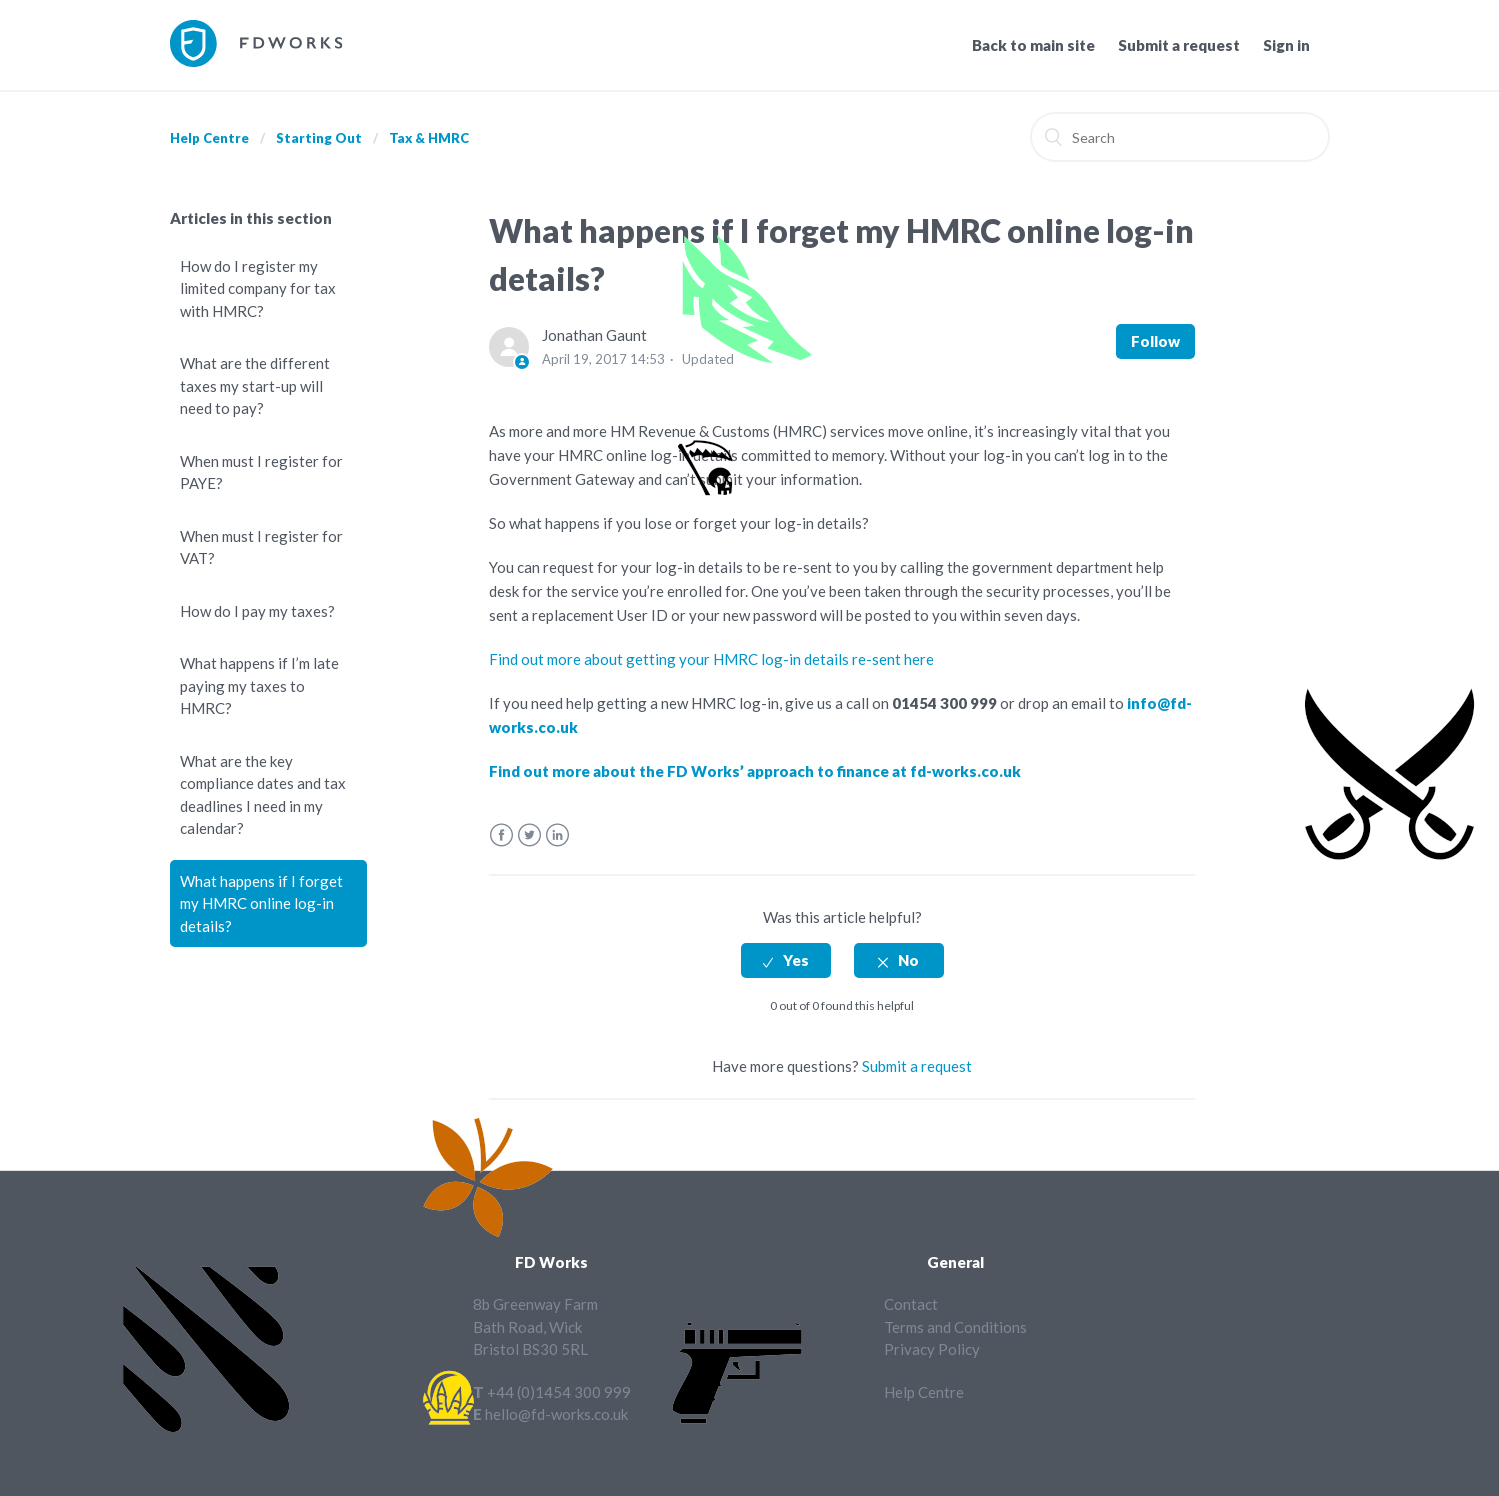 The height and width of the screenshot is (1496, 1499). Describe the element at coordinates (1389, 773) in the screenshot. I see `initiate combat or battle mode` at that location.